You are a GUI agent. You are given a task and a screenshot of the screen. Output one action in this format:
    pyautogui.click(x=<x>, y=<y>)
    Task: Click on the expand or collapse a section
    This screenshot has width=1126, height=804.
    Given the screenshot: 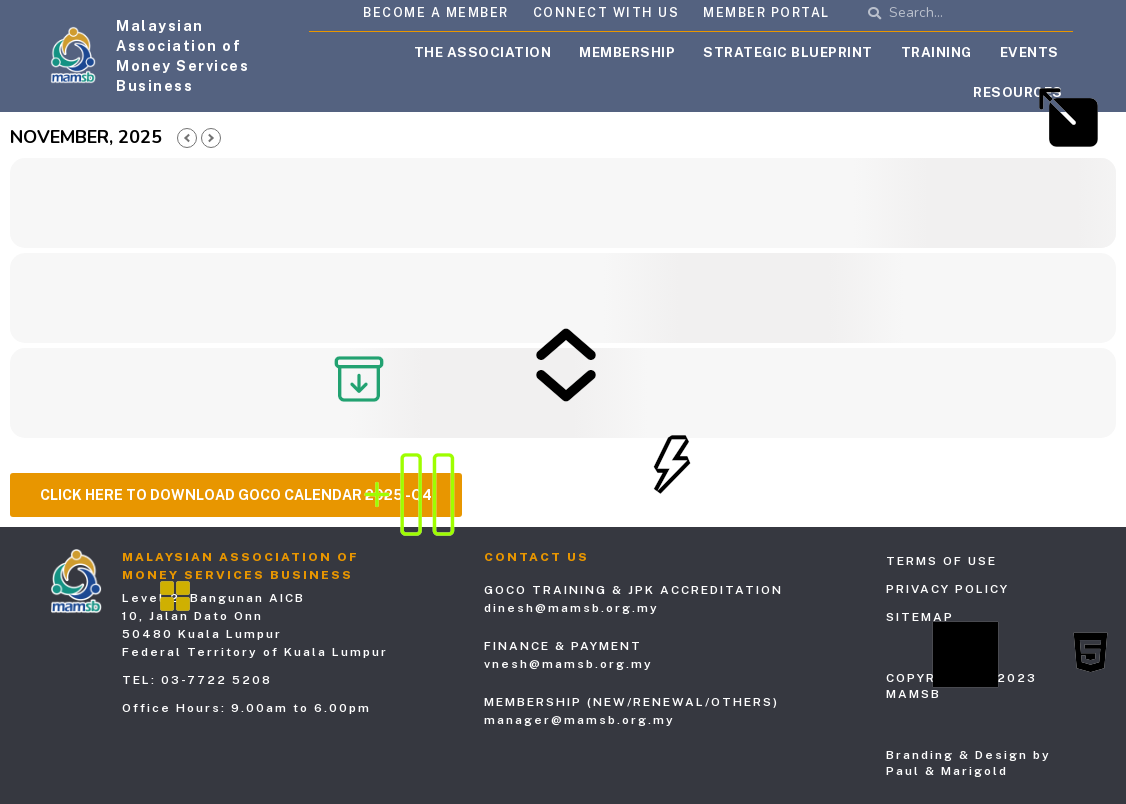 What is the action you would take?
    pyautogui.click(x=566, y=365)
    